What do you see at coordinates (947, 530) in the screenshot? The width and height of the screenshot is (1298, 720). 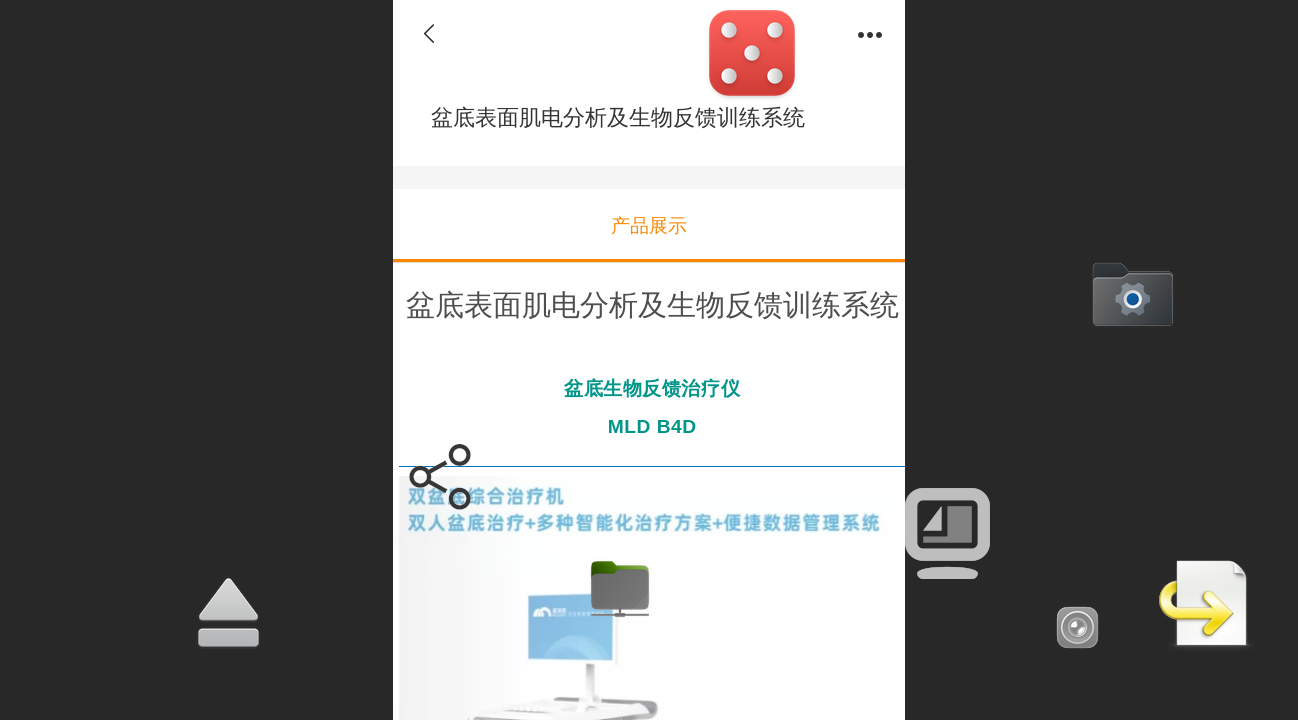 I see `change your desktop wallpaper` at bounding box center [947, 530].